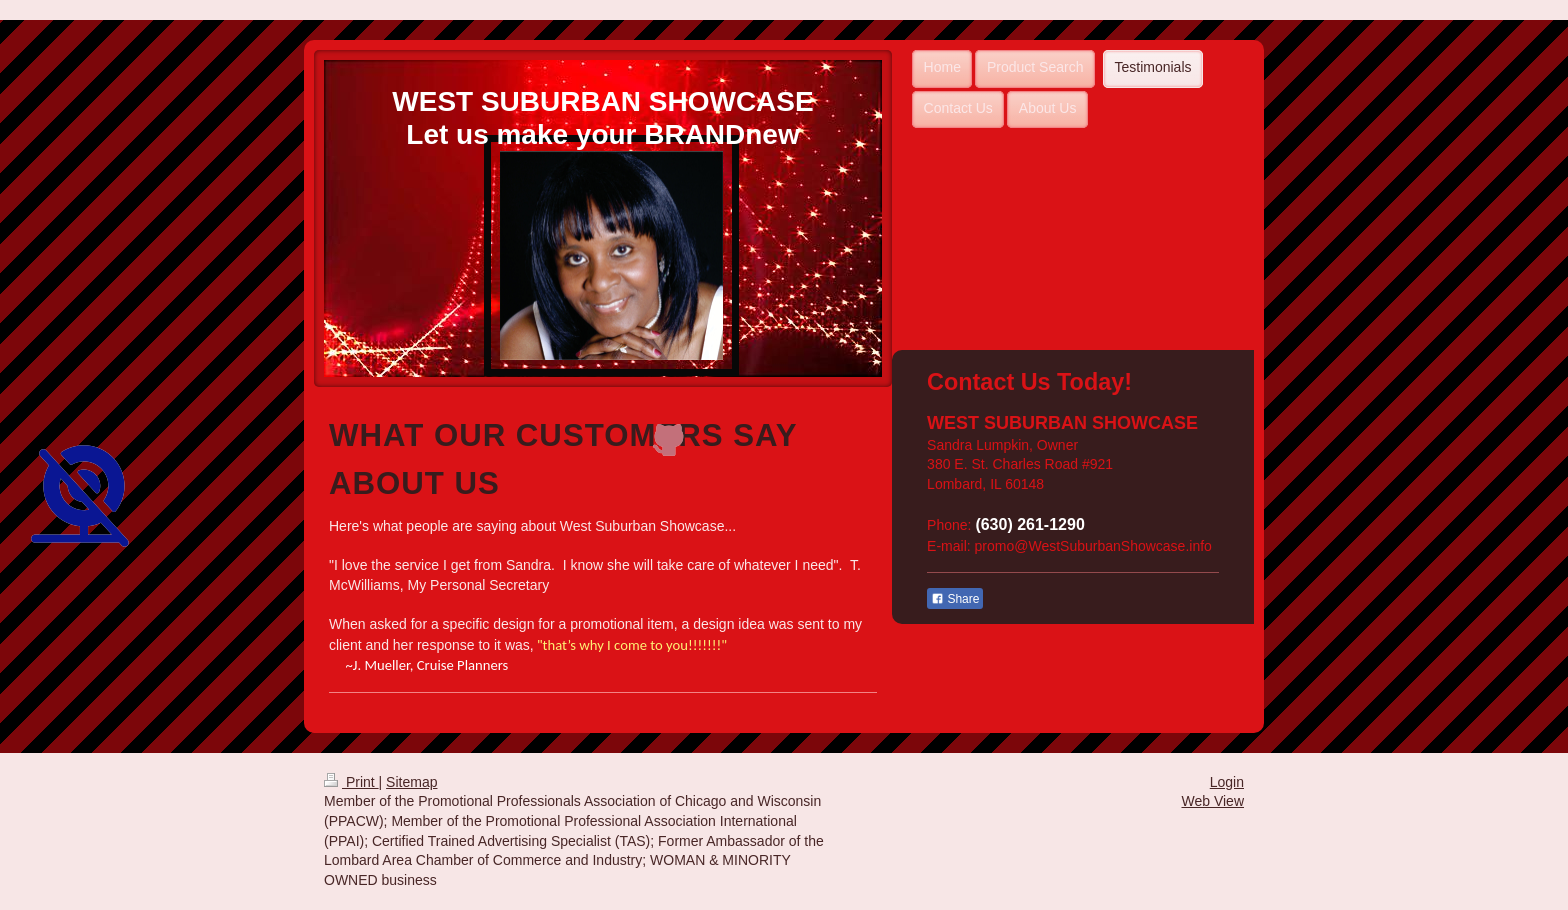 The height and width of the screenshot is (910, 1568). Describe the element at coordinates (669, 440) in the screenshot. I see `view GitHub profile or repository` at that location.